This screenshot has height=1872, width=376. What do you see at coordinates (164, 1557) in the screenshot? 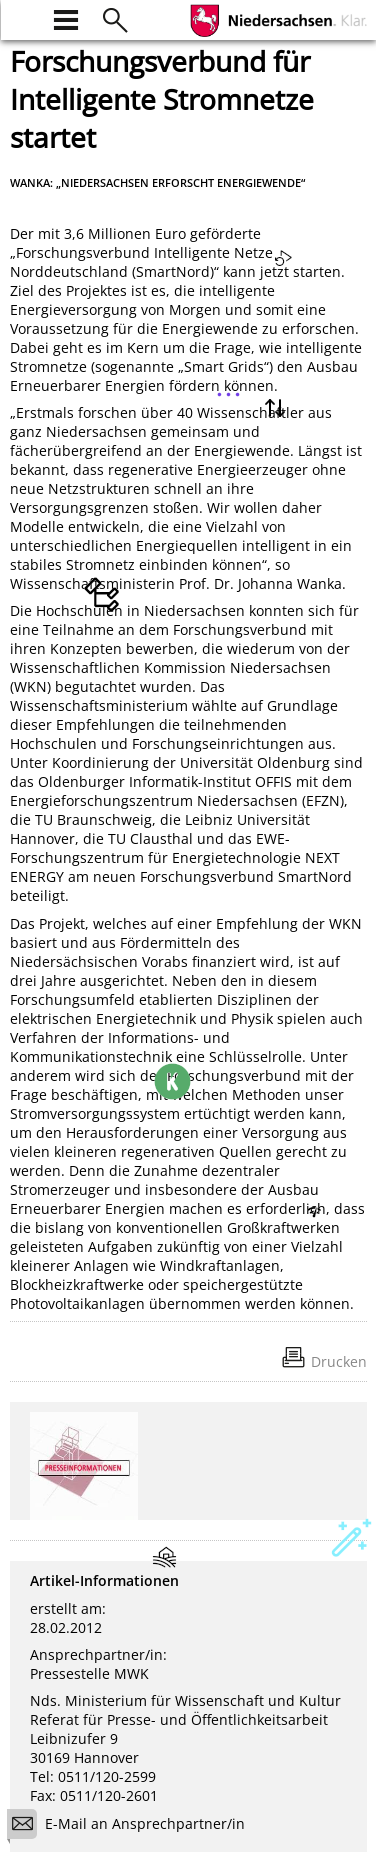
I see `access farm or agricultural settings` at bounding box center [164, 1557].